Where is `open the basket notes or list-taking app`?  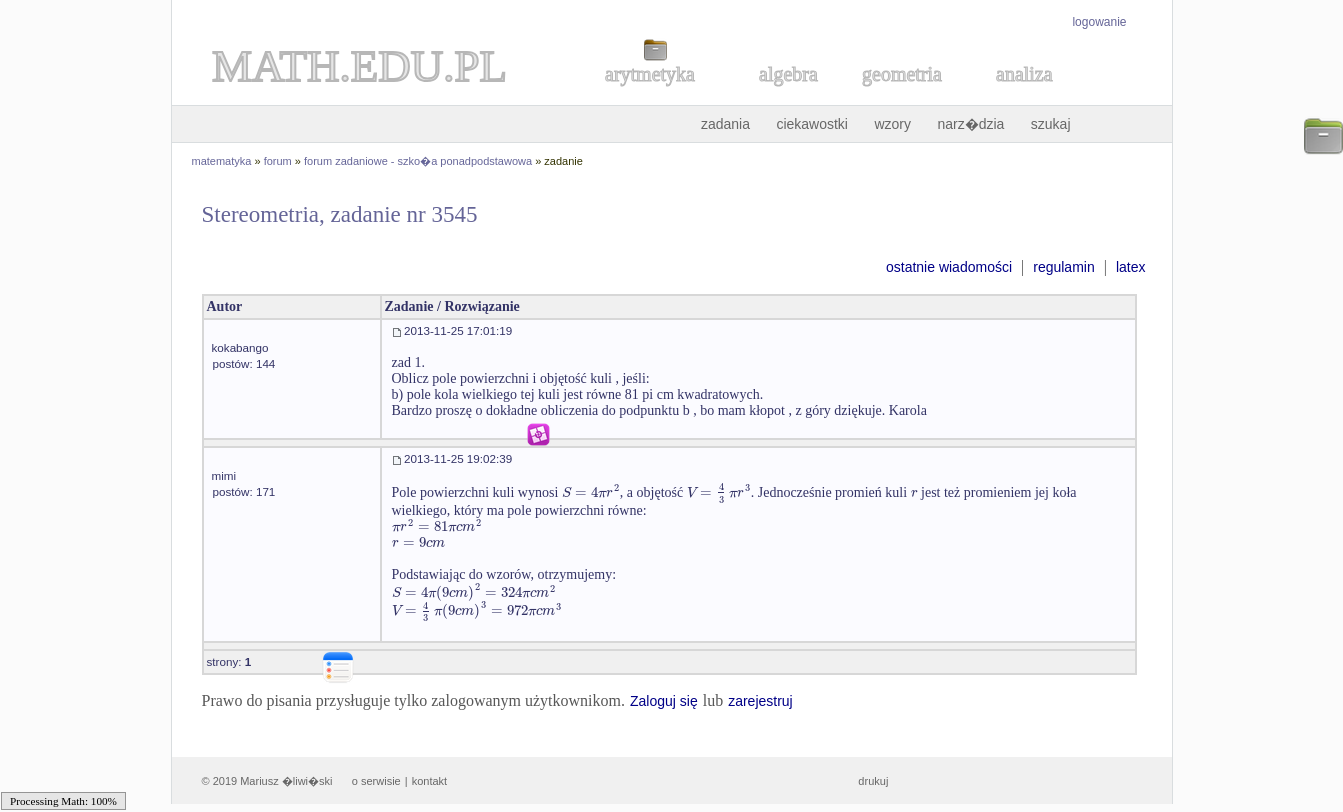
open the basket notes or list-taking app is located at coordinates (338, 667).